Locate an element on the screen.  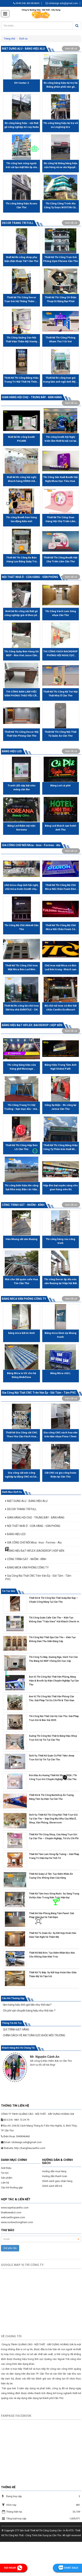
browse cocktail recipes or drink menu is located at coordinates (56, 1902).